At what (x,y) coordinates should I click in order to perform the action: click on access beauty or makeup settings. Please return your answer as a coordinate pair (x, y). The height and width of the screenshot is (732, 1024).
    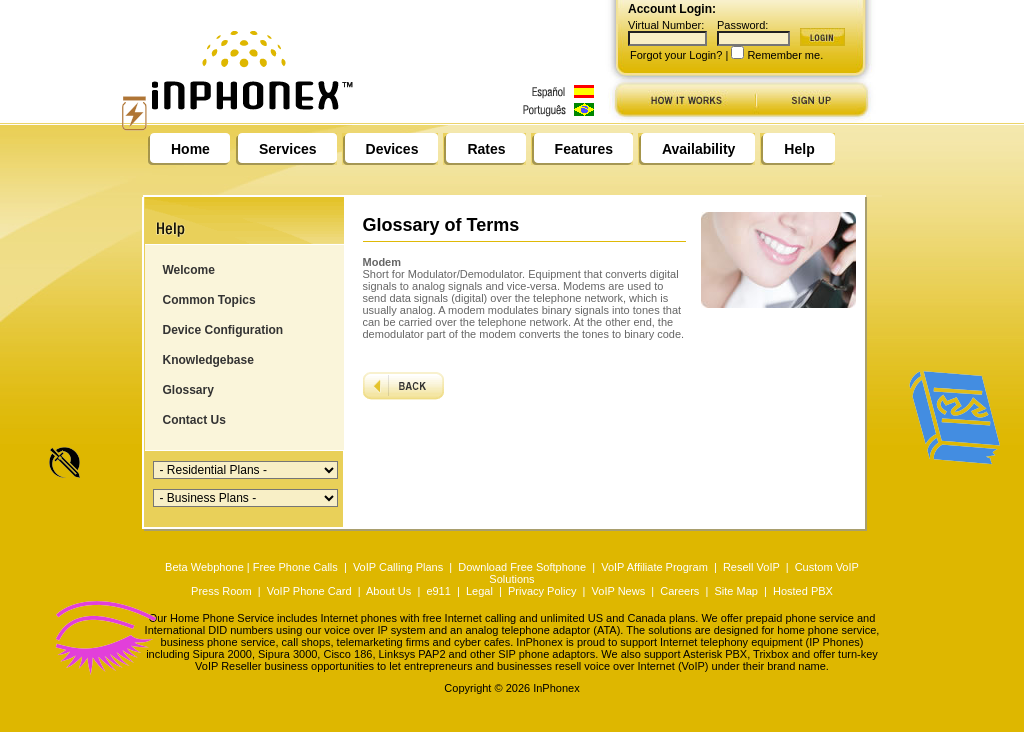
    Looking at the image, I should click on (106, 638).